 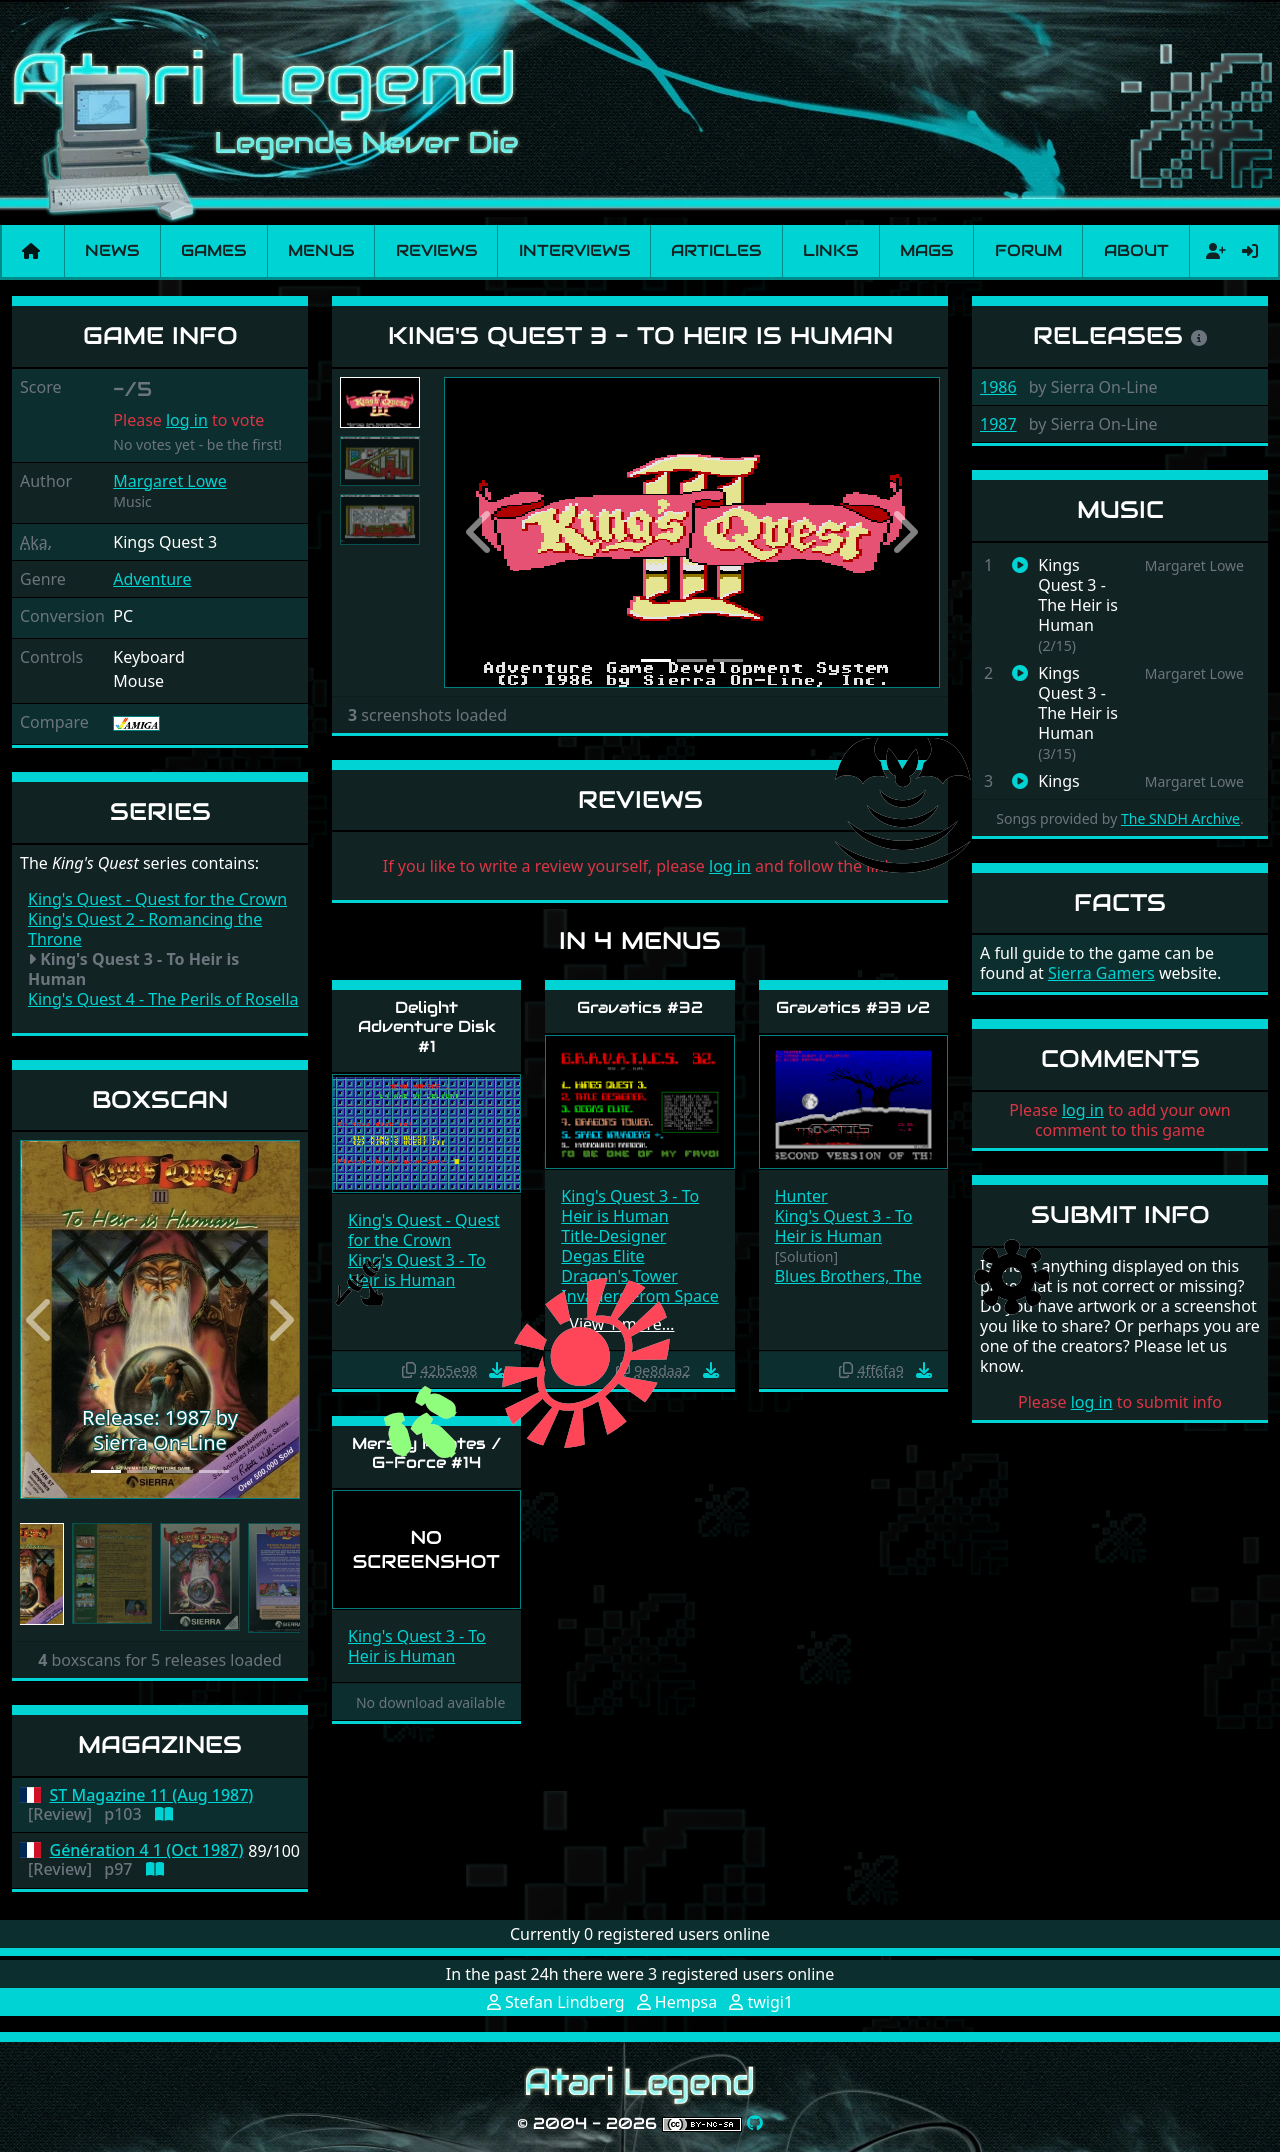 What do you see at coordinates (1012, 1277) in the screenshot?
I see `indicates slow processing or loading state` at bounding box center [1012, 1277].